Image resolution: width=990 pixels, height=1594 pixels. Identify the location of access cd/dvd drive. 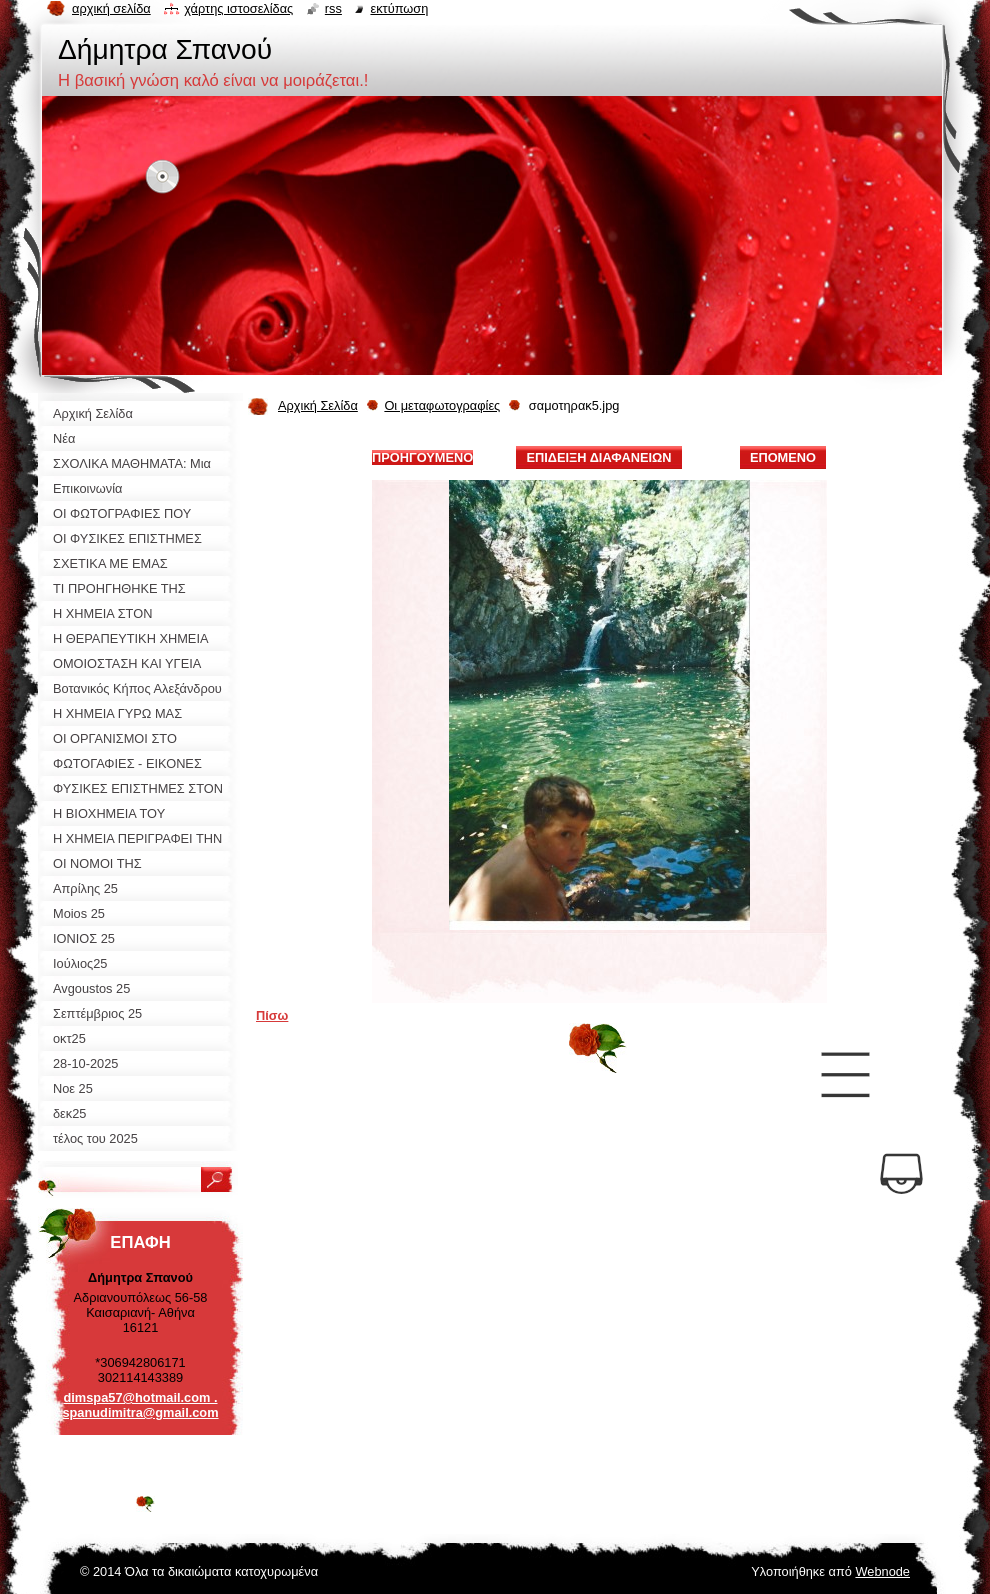
(162, 176).